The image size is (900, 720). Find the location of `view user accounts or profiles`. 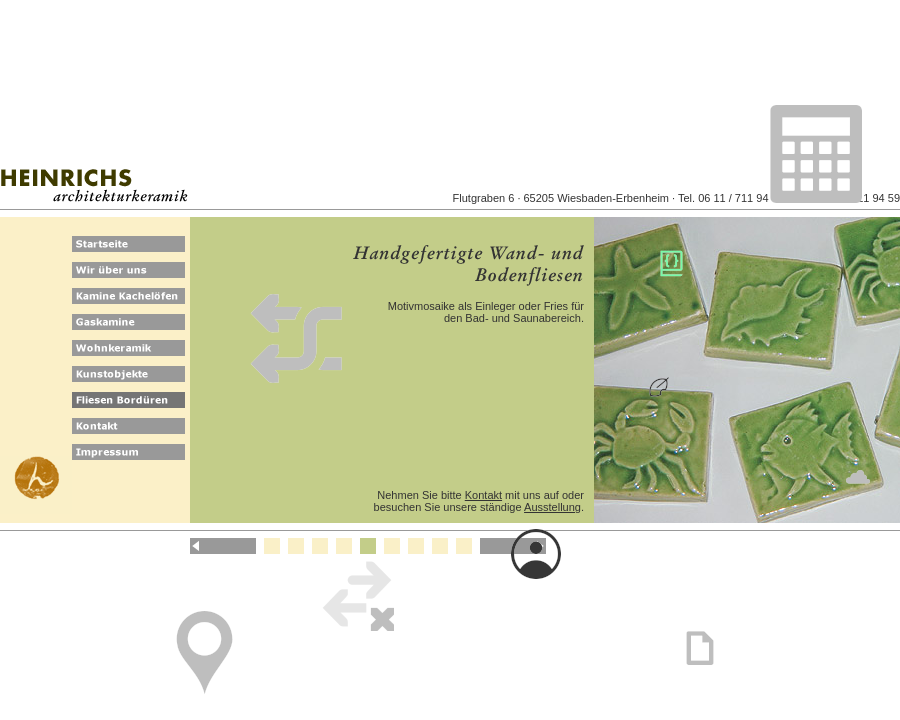

view user accounts or profiles is located at coordinates (536, 554).